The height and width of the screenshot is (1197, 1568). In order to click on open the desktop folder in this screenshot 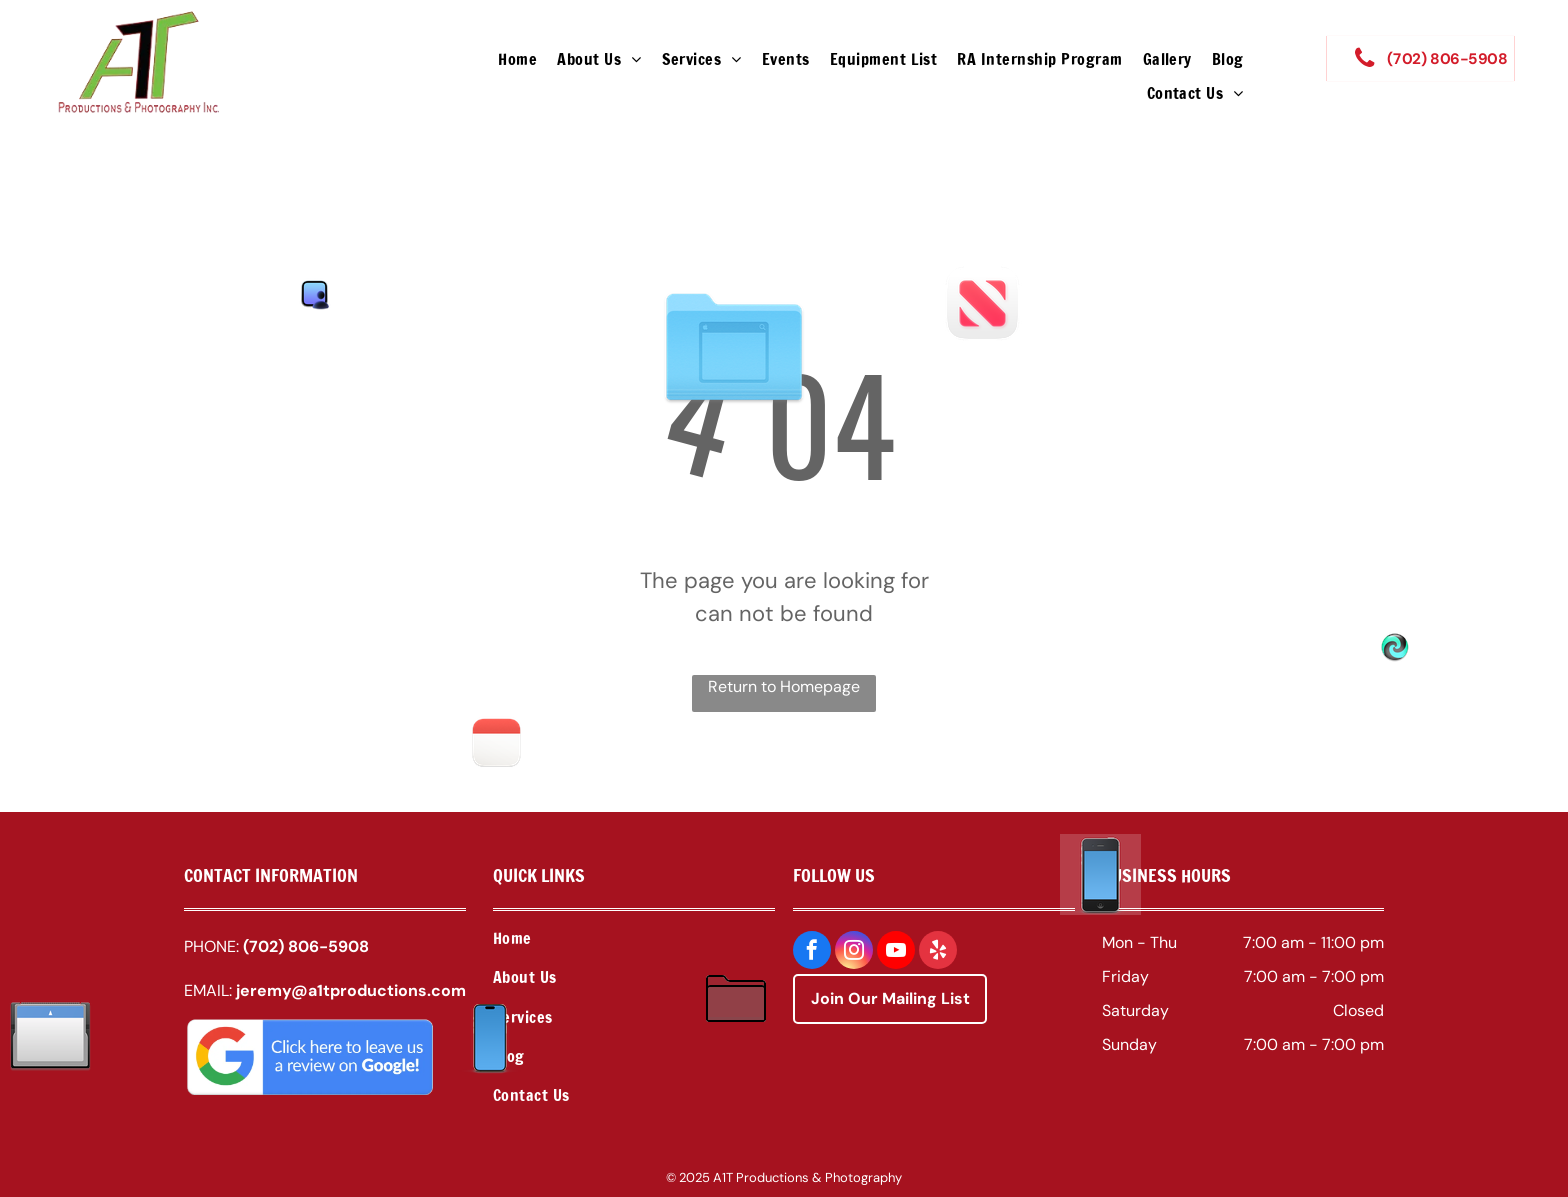, I will do `click(734, 347)`.